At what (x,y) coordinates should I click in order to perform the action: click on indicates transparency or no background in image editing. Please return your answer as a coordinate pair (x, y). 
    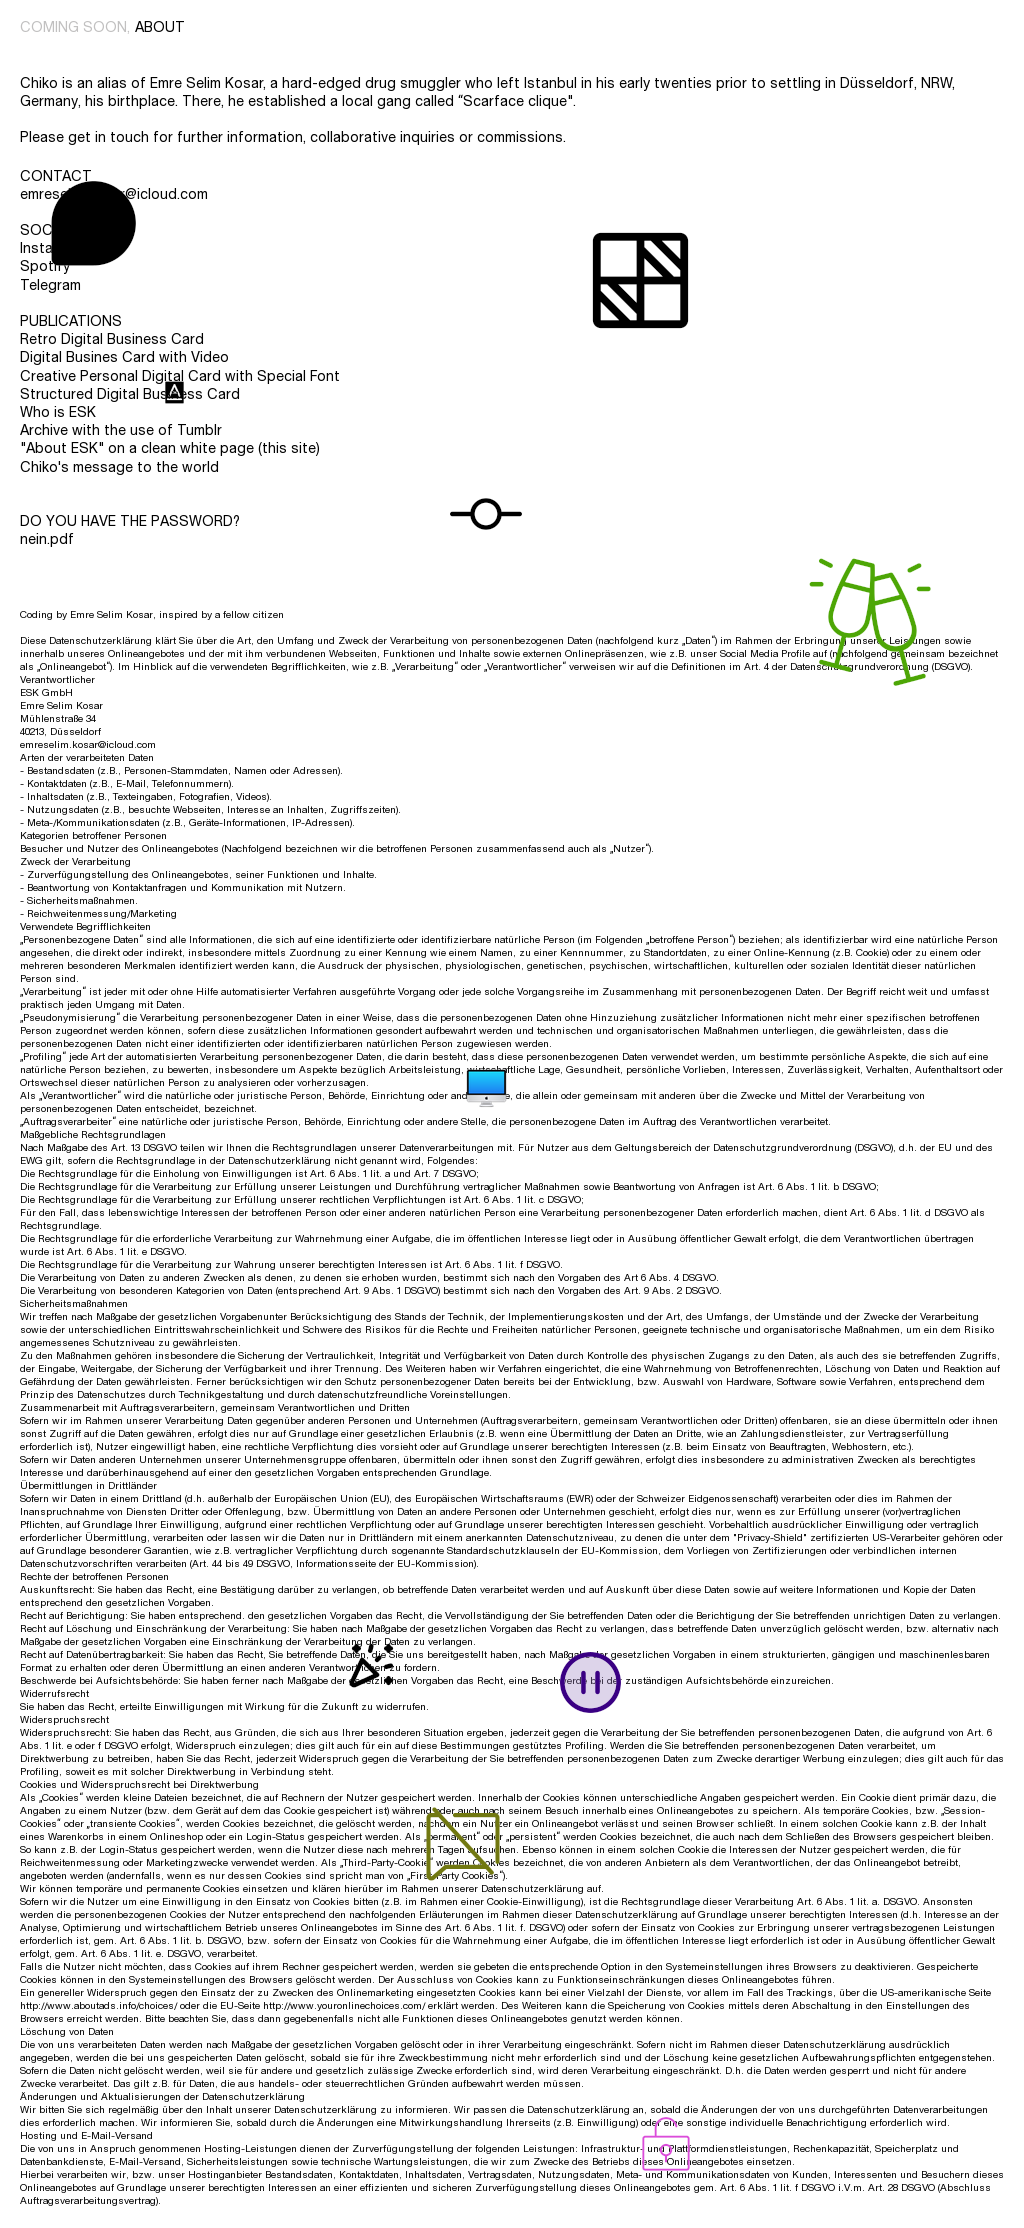
    Looking at the image, I should click on (640, 280).